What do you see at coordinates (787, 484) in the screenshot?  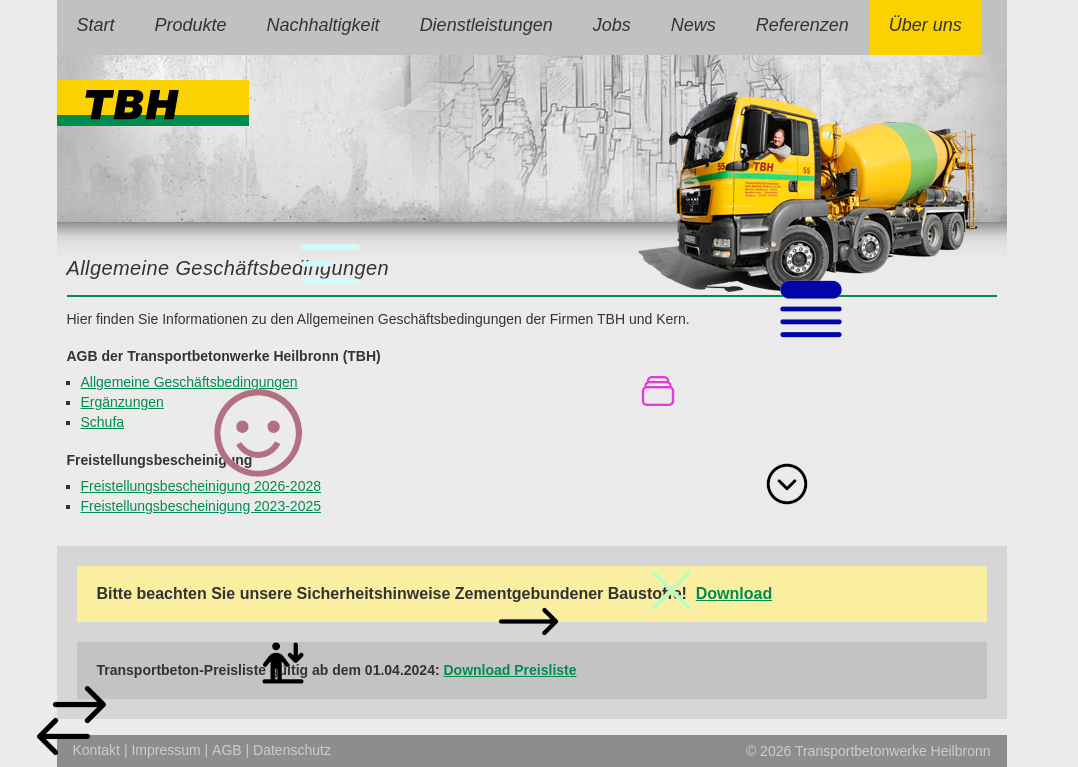 I see `expand dropdown menu or content` at bounding box center [787, 484].